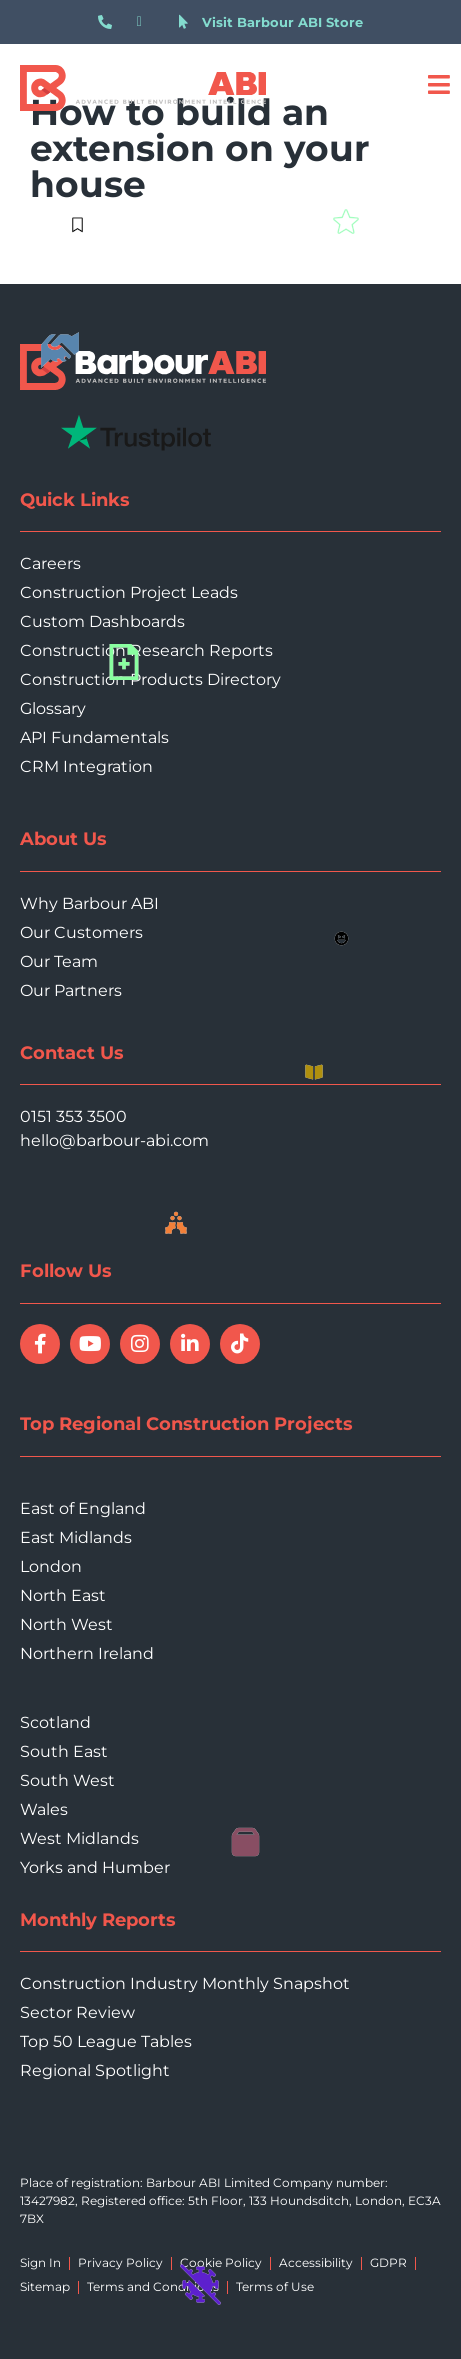 This screenshot has height=2359, width=461. I want to click on add to favorites, so click(346, 222).